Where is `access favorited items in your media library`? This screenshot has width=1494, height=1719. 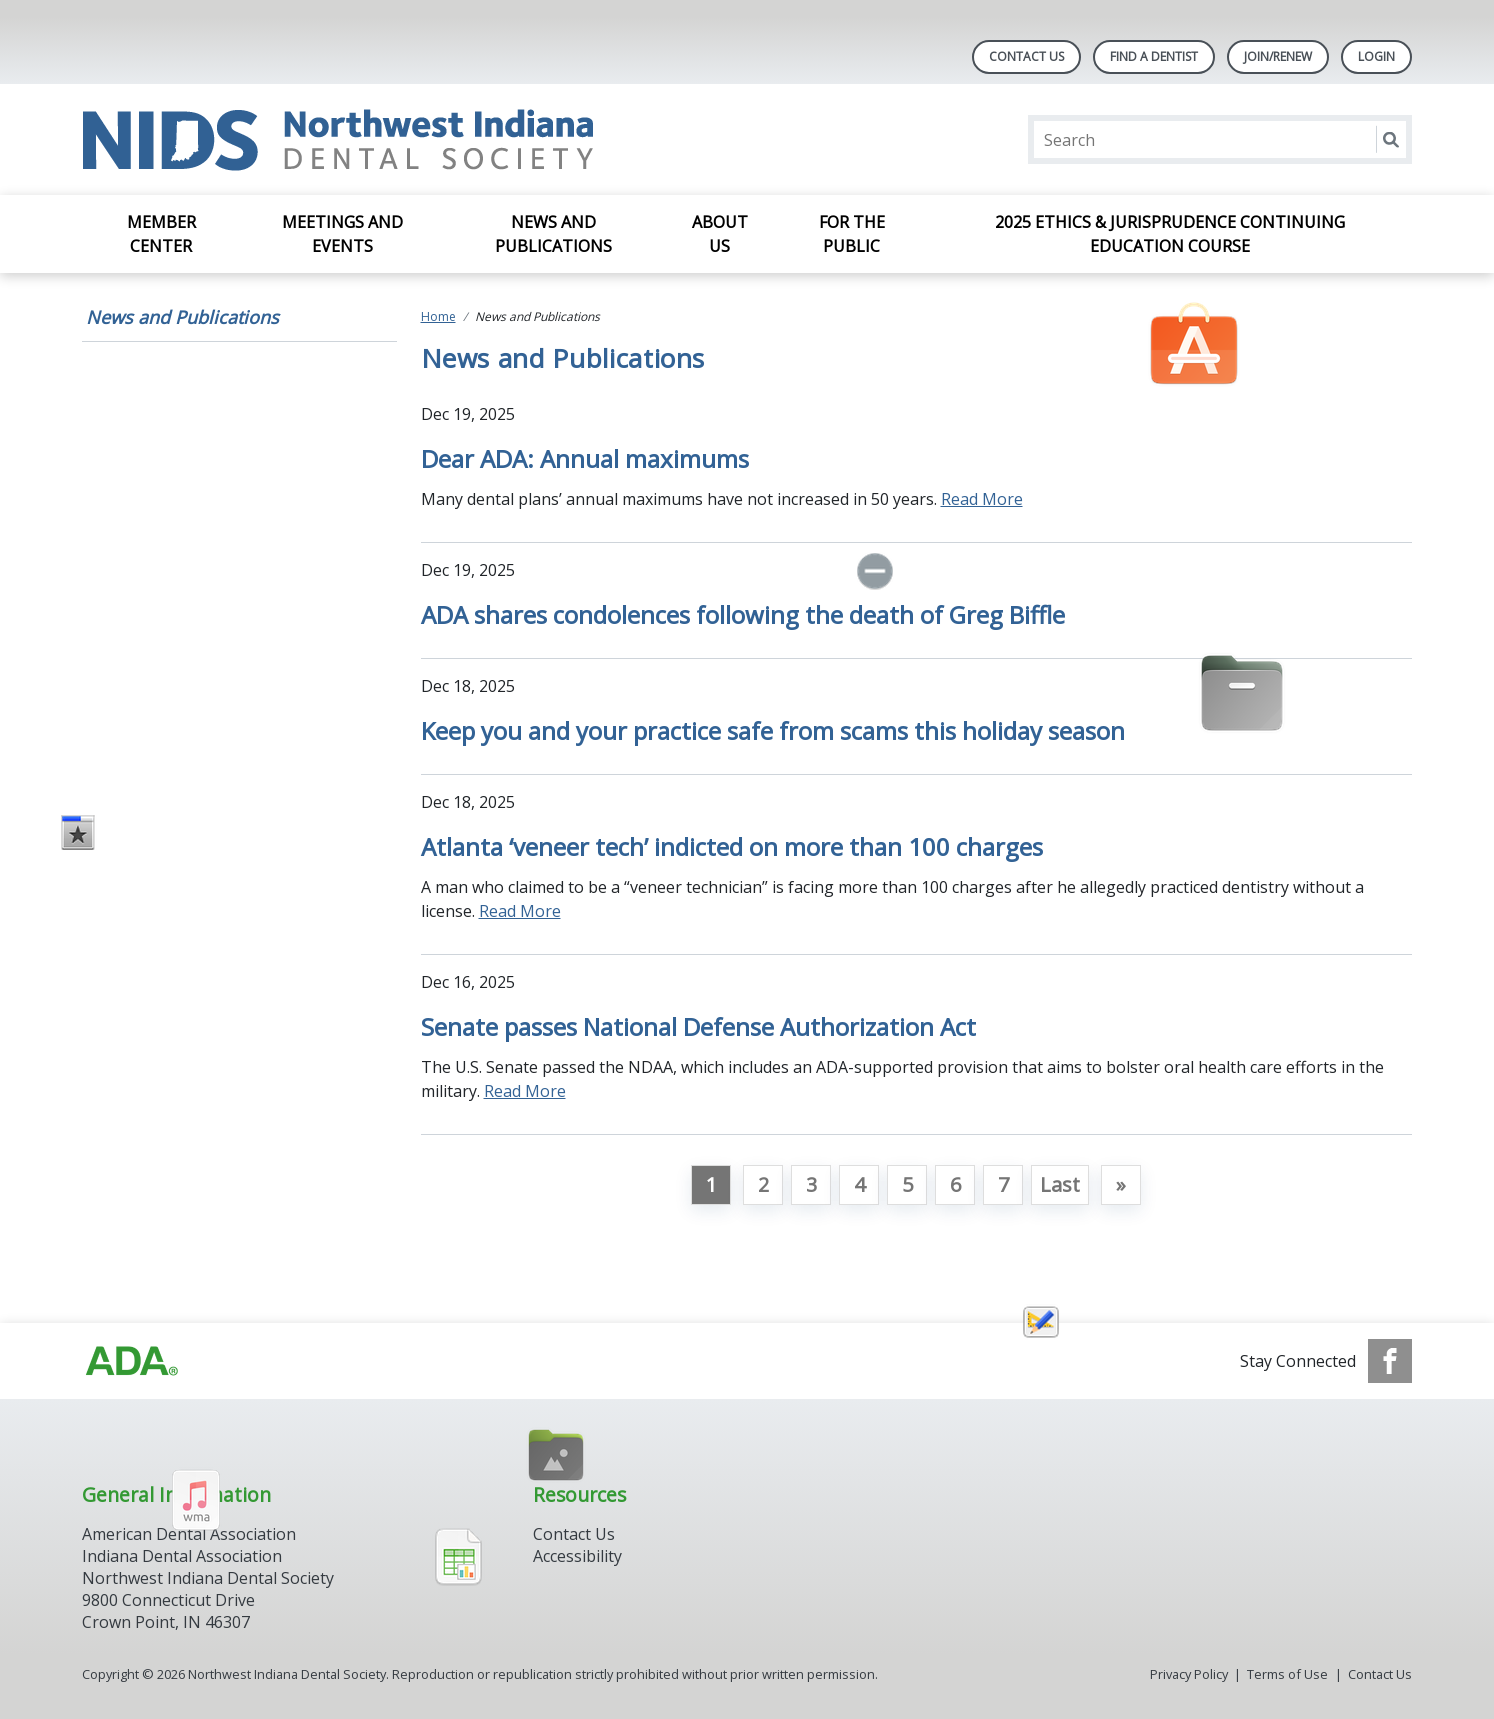 access favorited items in your media library is located at coordinates (78, 832).